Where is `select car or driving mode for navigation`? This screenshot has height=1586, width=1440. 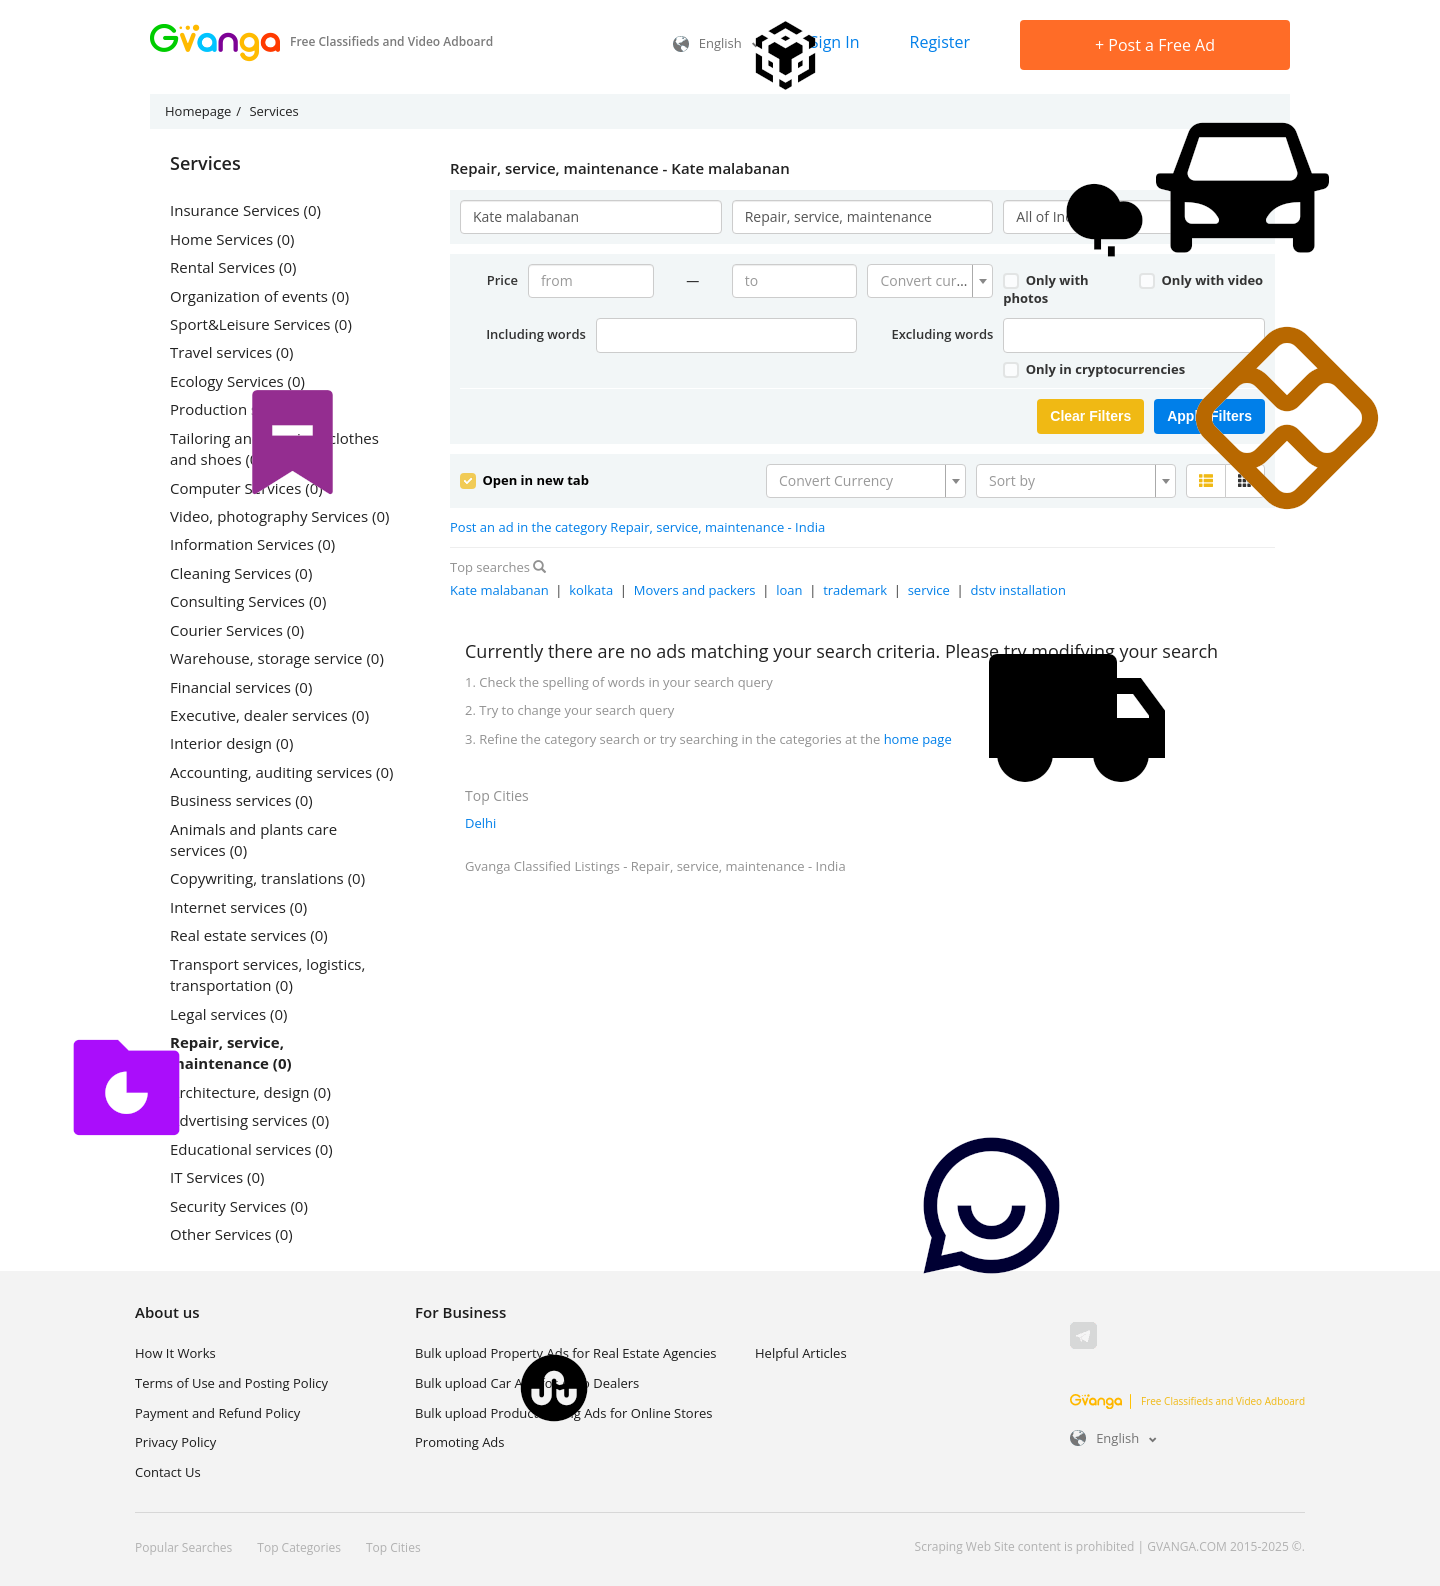
select car or driving mode for navigation is located at coordinates (1242, 180).